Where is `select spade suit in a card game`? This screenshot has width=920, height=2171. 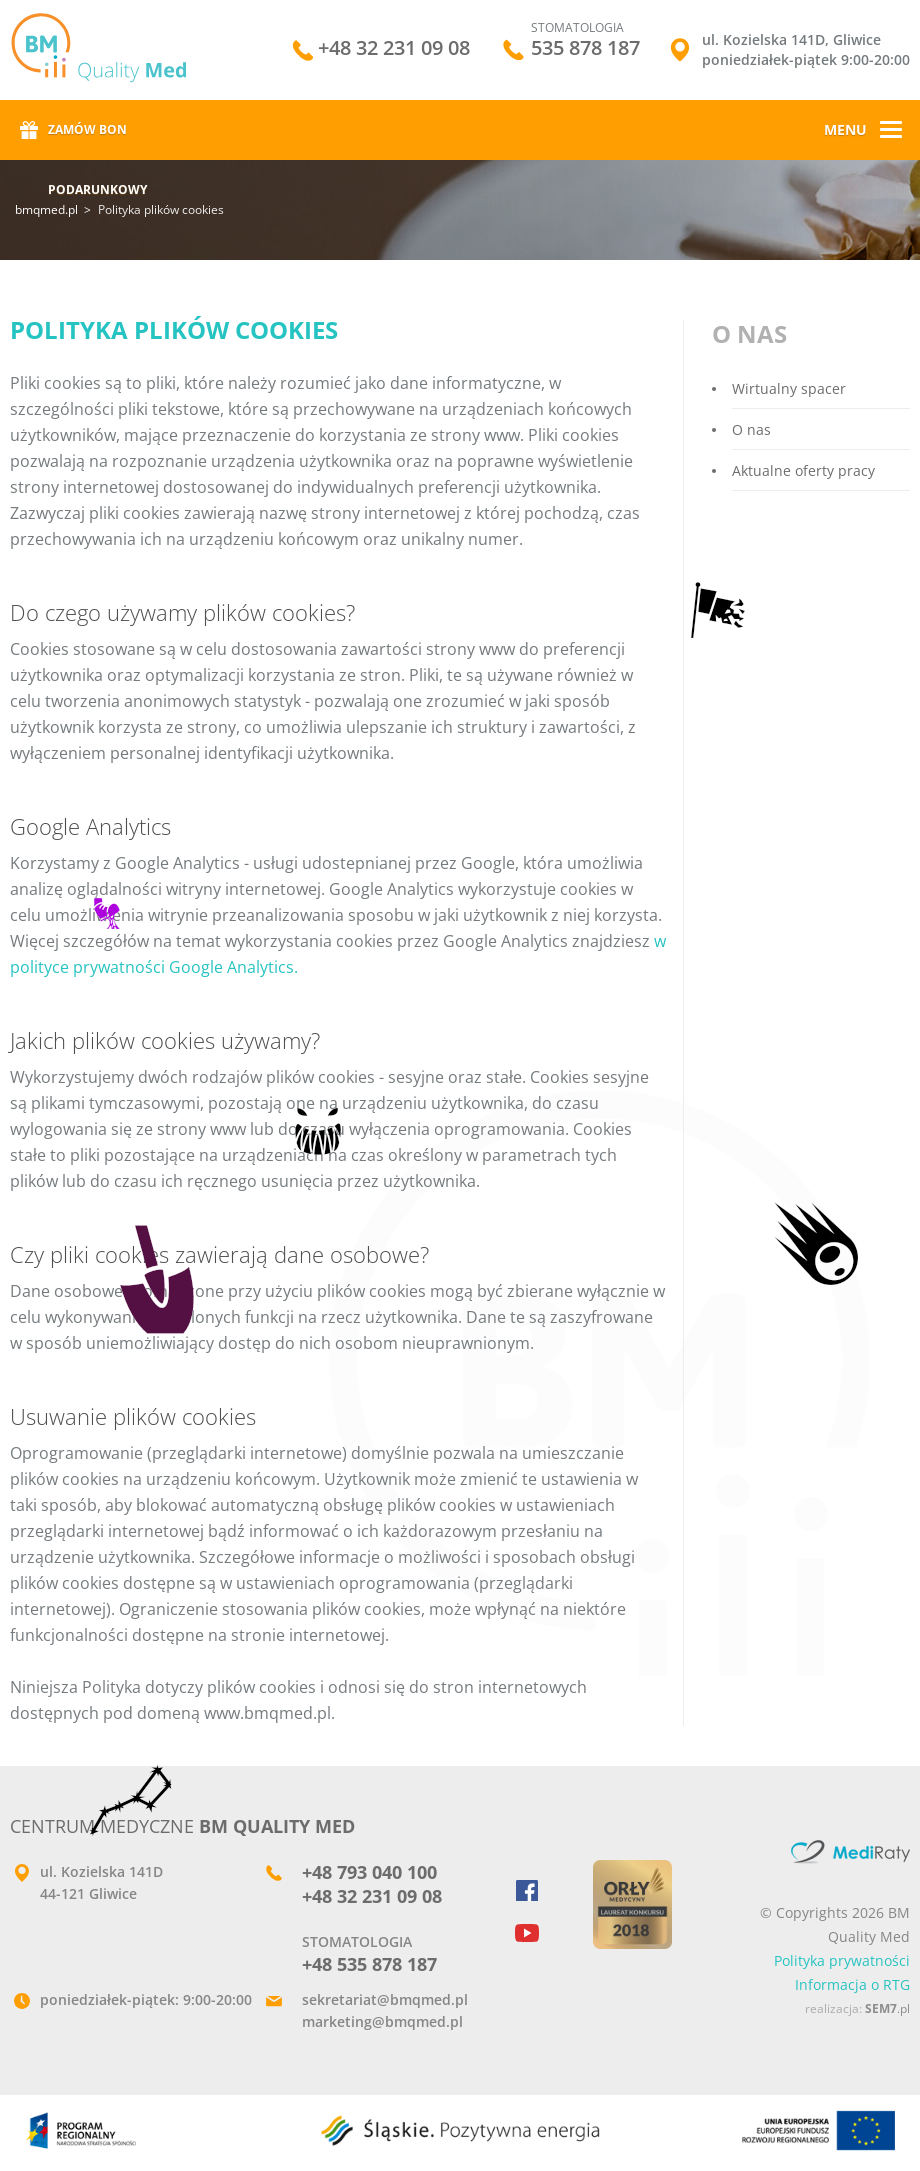 select spade suit in a card game is located at coordinates (153, 1279).